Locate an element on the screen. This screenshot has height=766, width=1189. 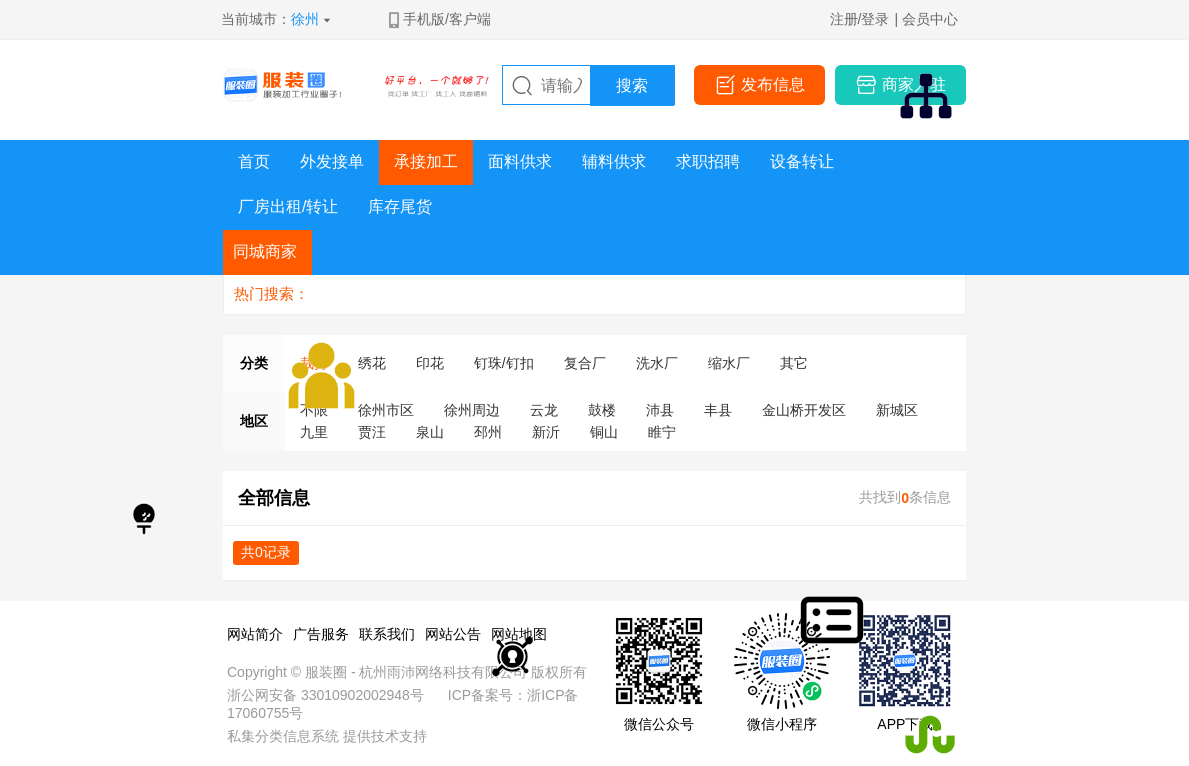
keycdn logo - a content delivery network service is located at coordinates (512, 656).